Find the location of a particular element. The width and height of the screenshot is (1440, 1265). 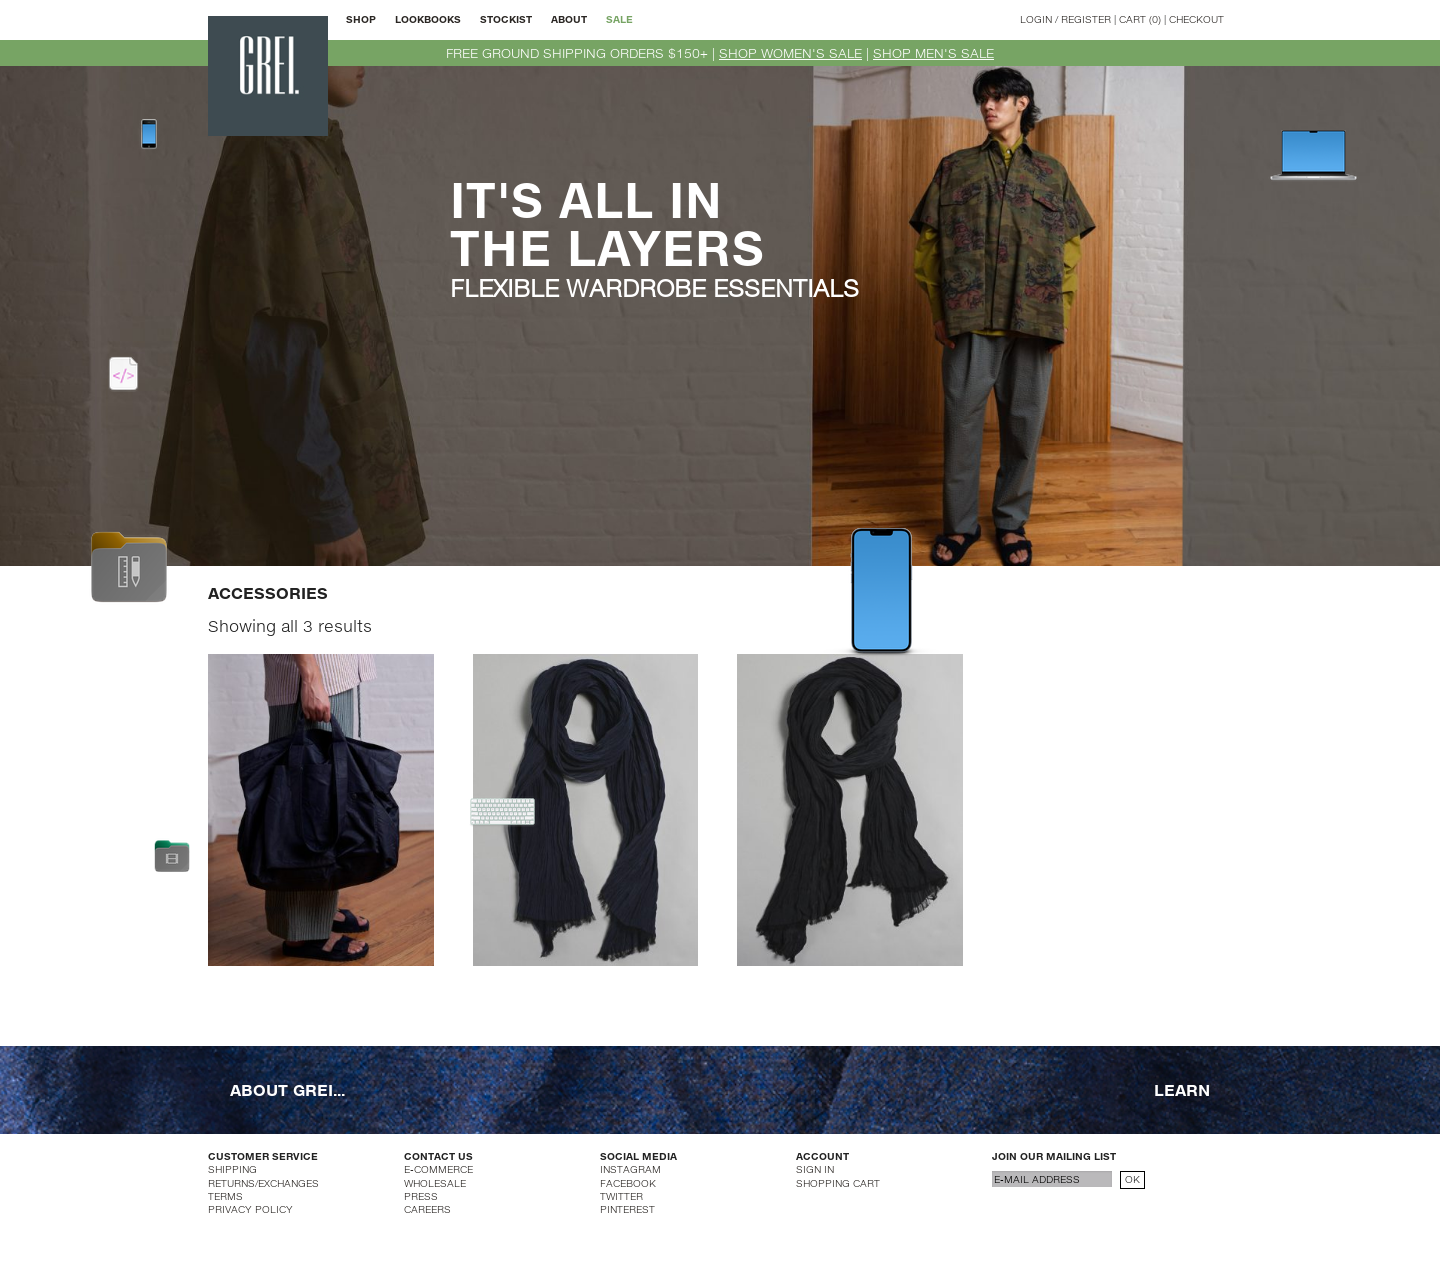

open templates folder is located at coordinates (129, 567).